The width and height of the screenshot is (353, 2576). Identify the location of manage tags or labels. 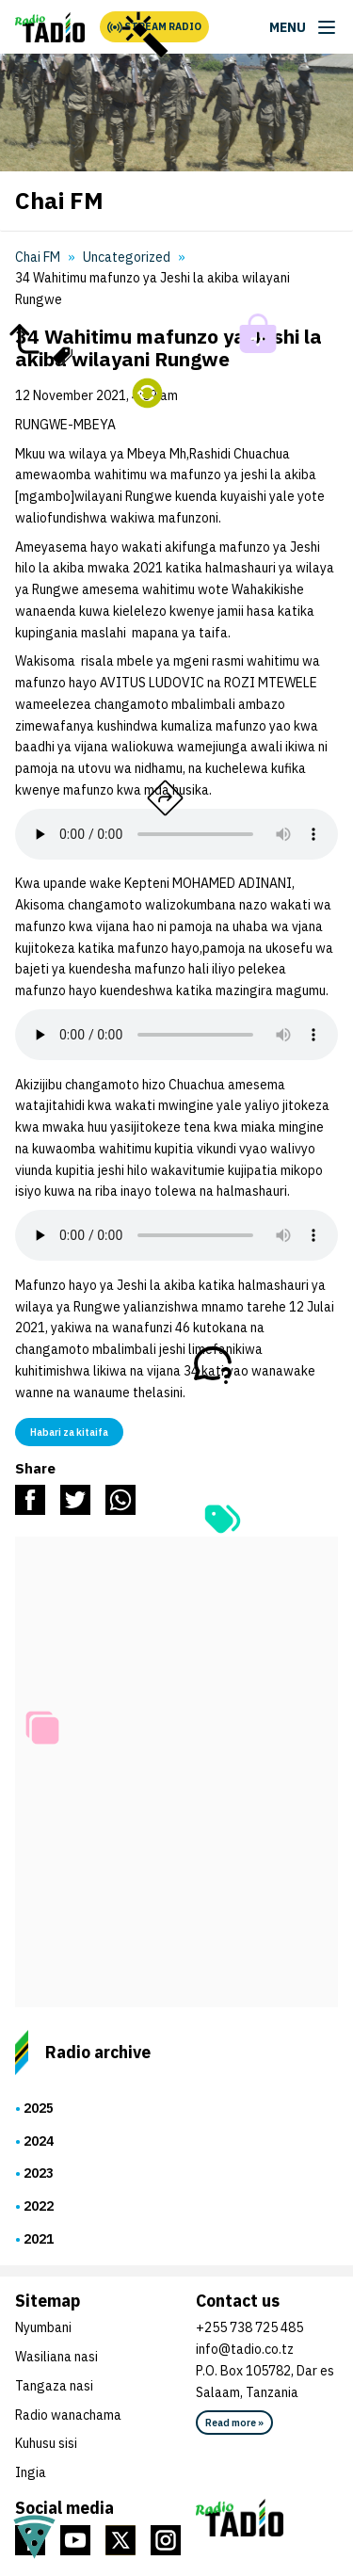
(222, 1517).